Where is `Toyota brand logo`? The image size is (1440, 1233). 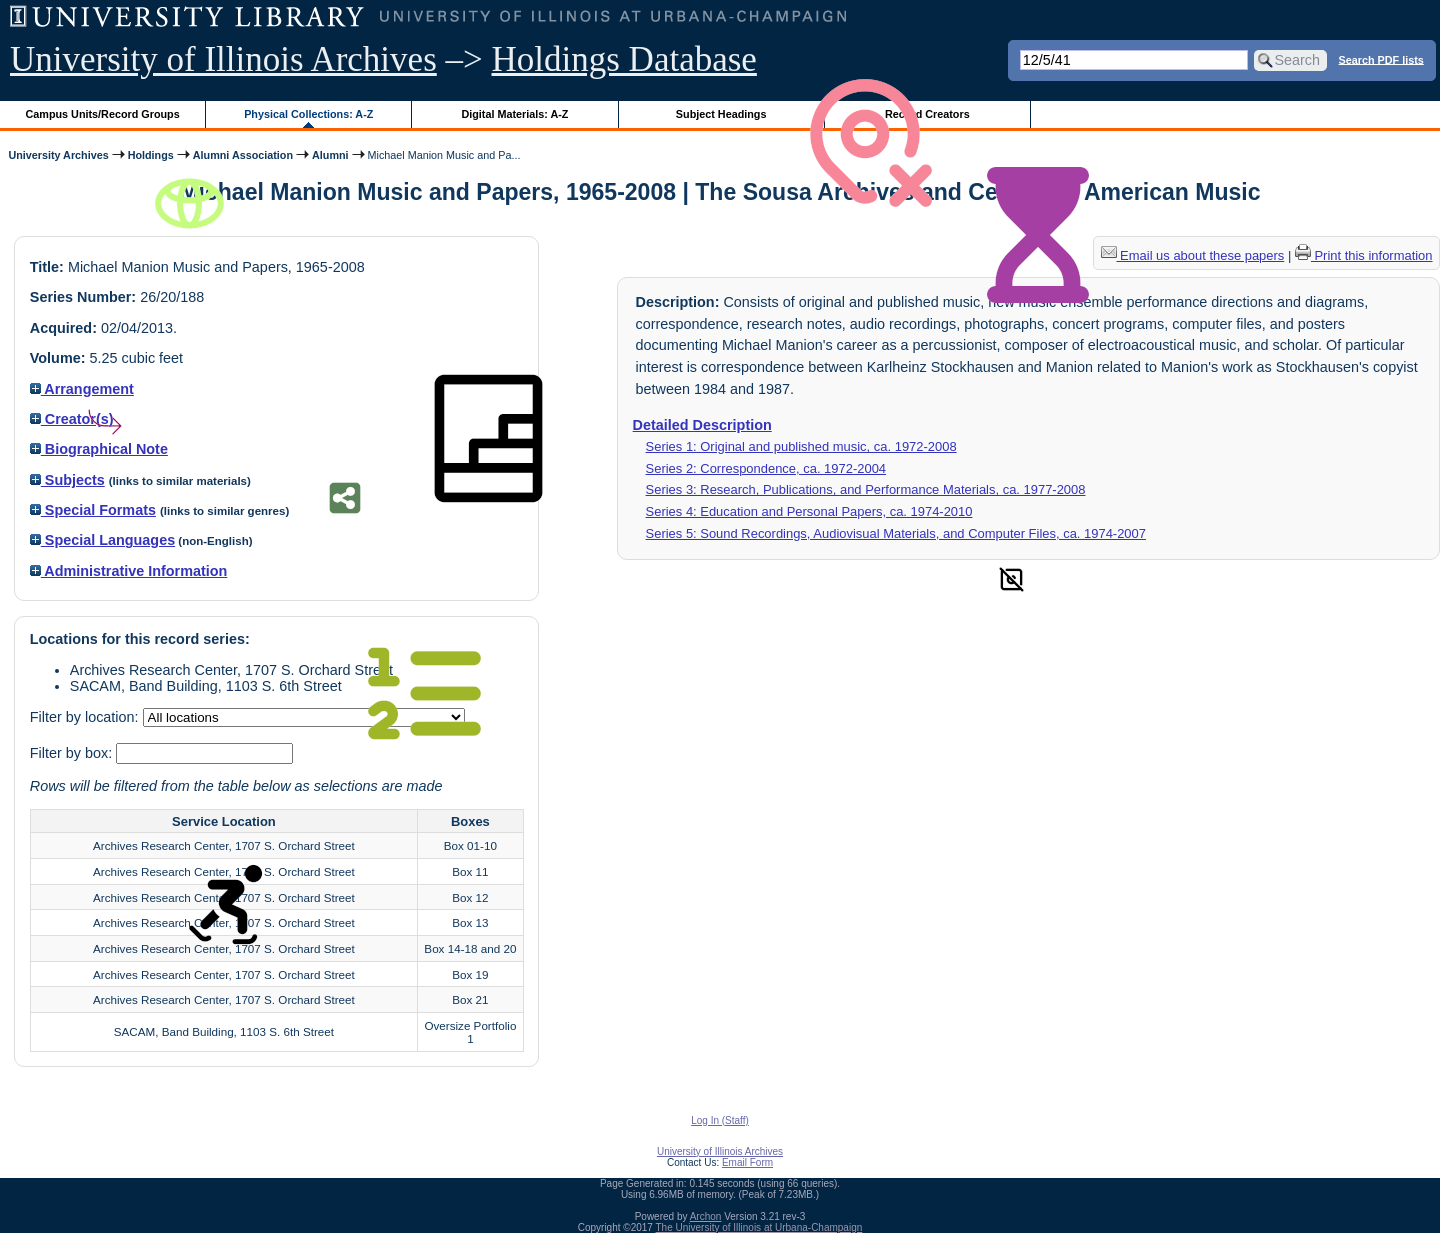 Toyota brand logo is located at coordinates (189, 203).